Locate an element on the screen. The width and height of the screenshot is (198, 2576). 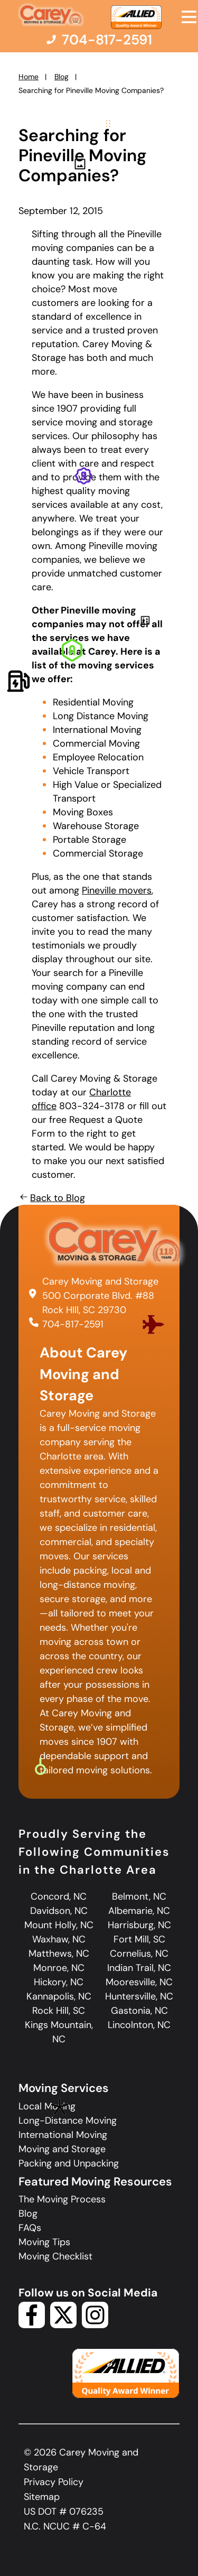
find nearby electric vehicle charging stations is located at coordinates (19, 681).